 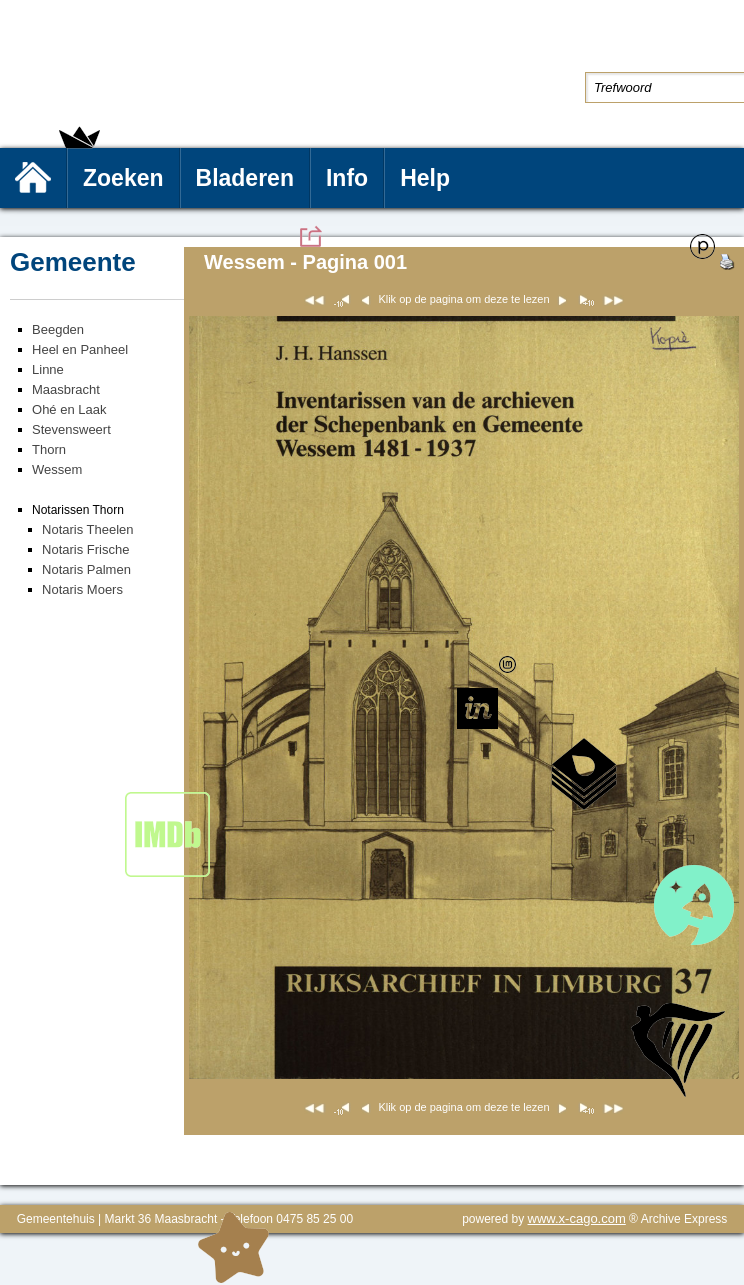 I want to click on share content to another app or platform, so click(x=310, y=237).